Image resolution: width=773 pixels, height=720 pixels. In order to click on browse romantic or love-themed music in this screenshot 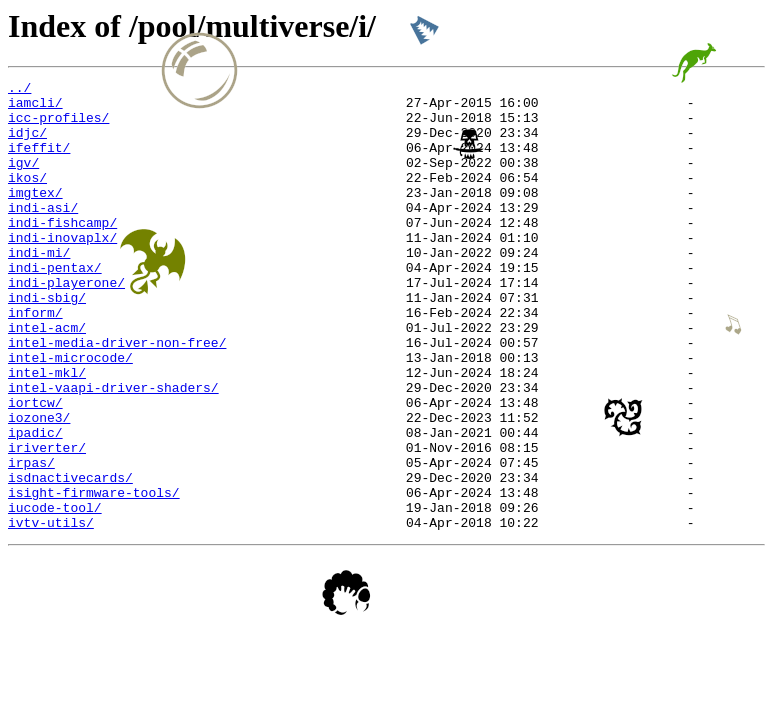, I will do `click(733, 324)`.